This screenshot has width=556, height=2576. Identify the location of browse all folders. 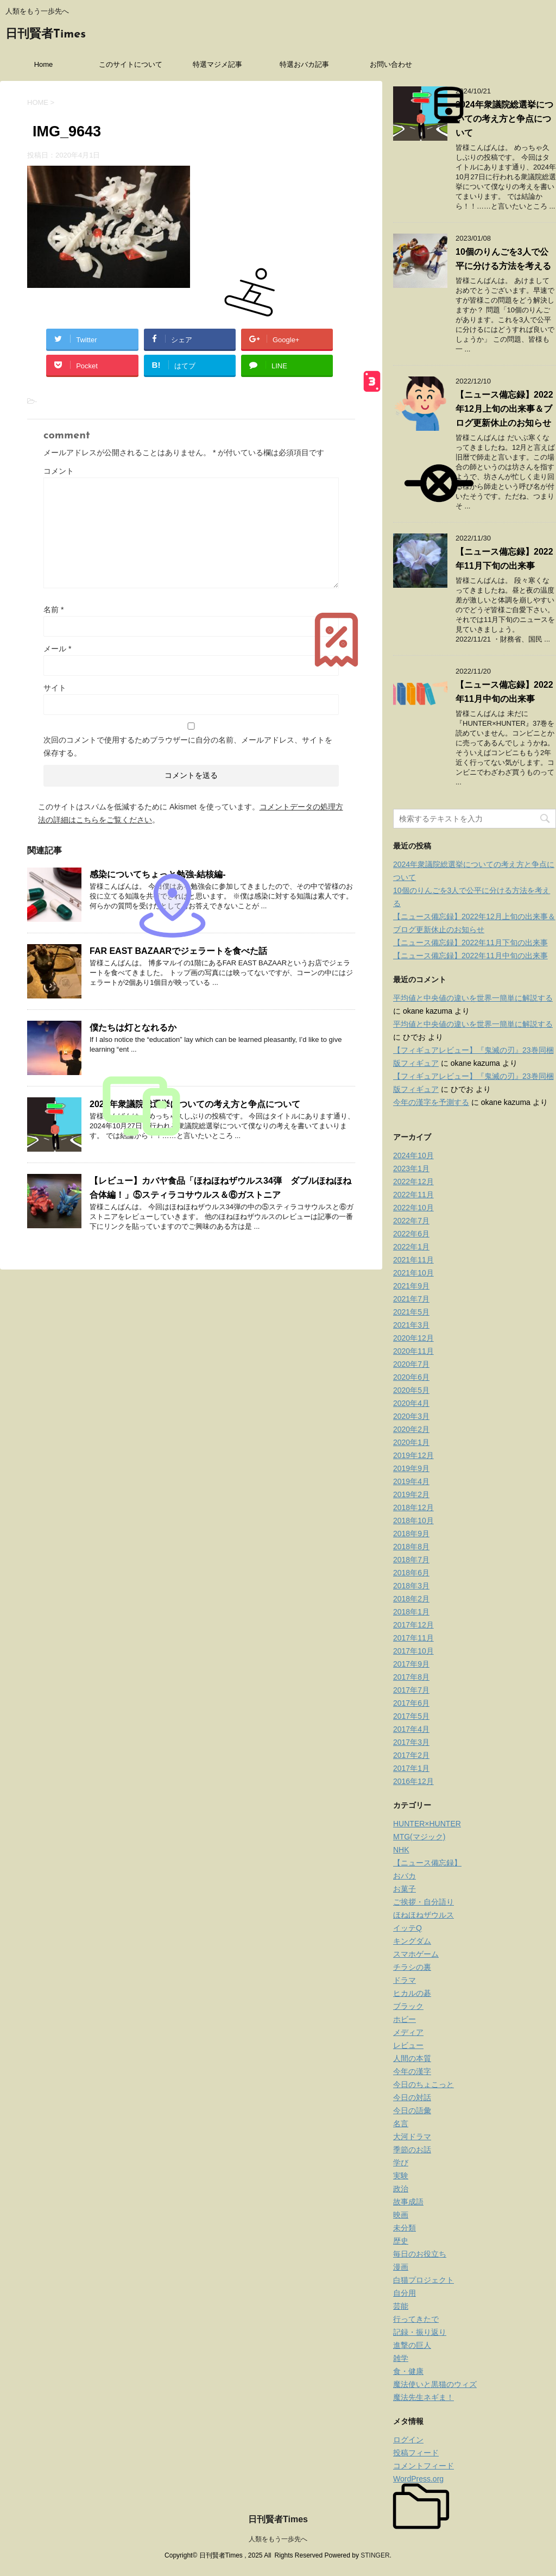
(420, 2506).